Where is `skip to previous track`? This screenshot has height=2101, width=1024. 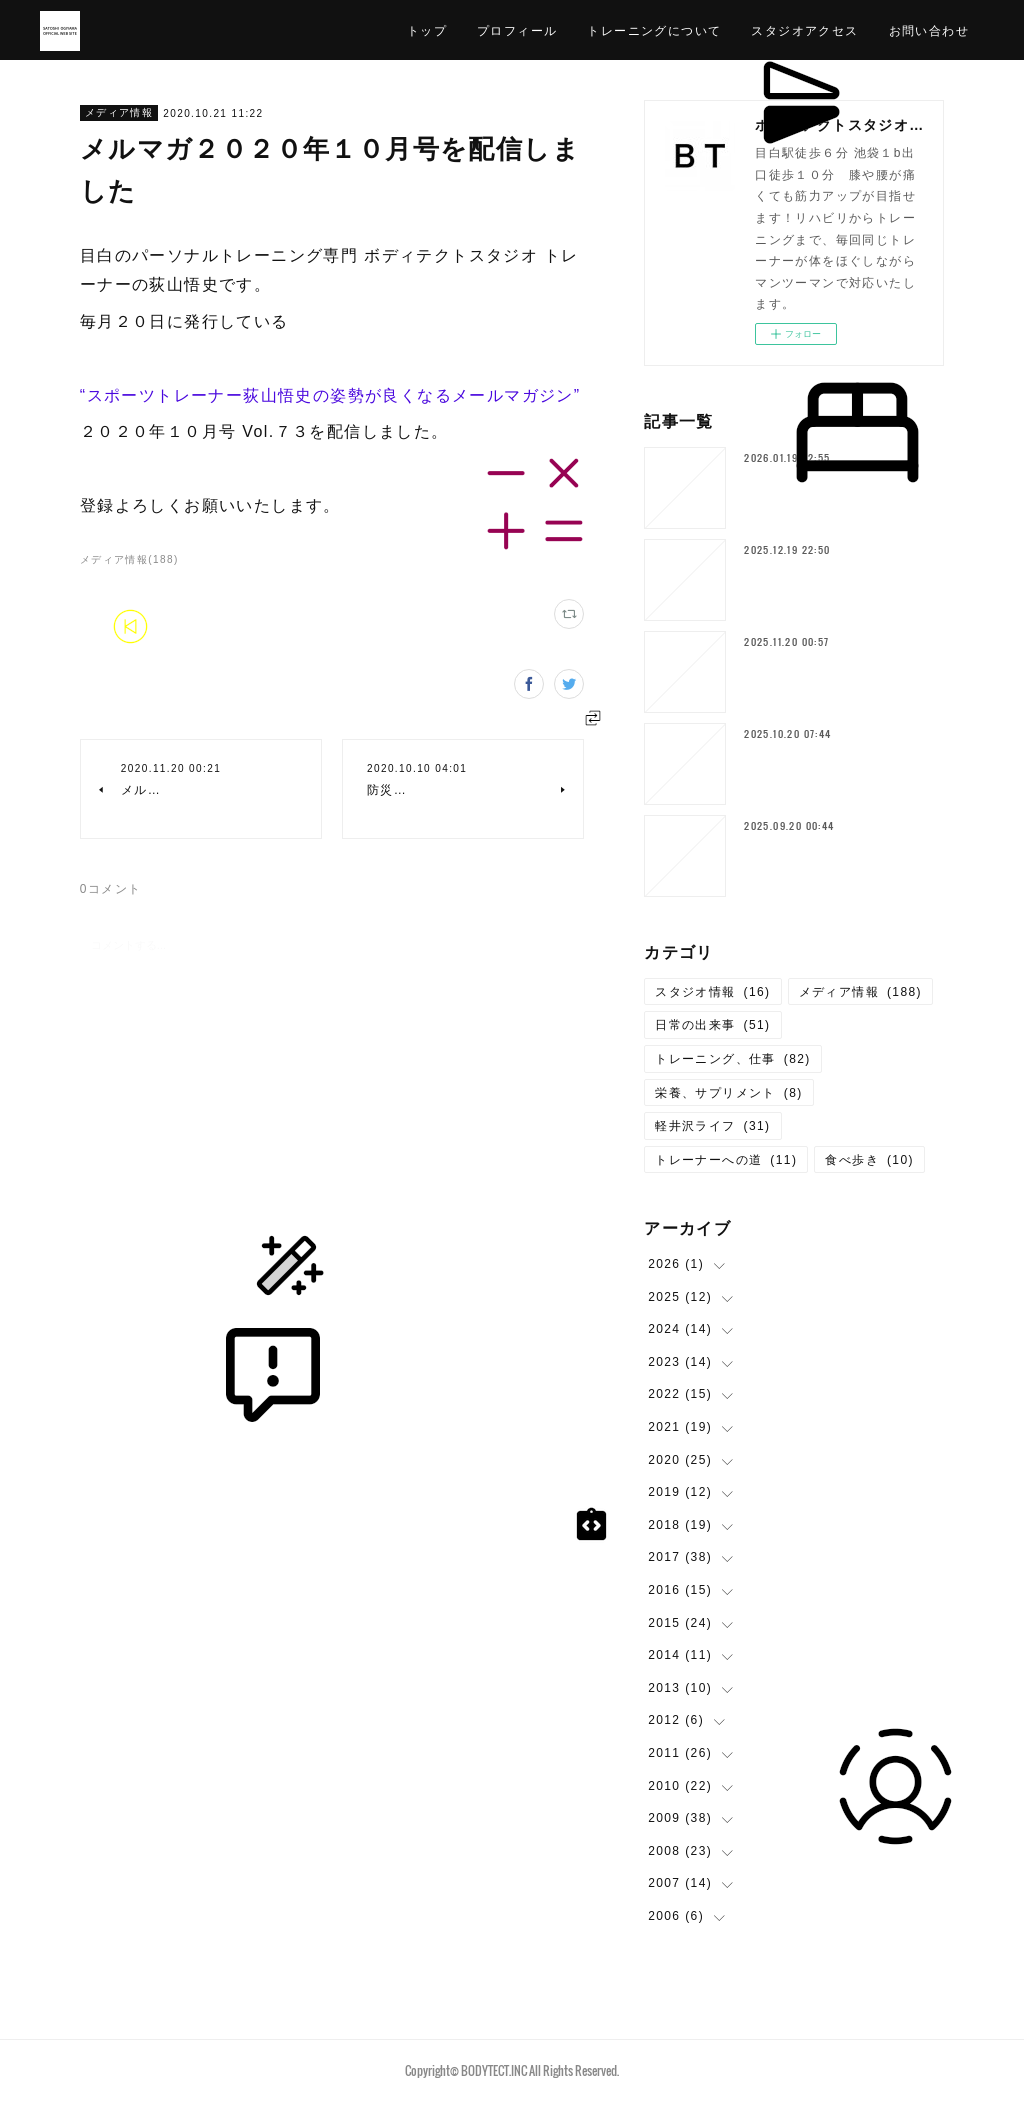 skip to previous track is located at coordinates (130, 626).